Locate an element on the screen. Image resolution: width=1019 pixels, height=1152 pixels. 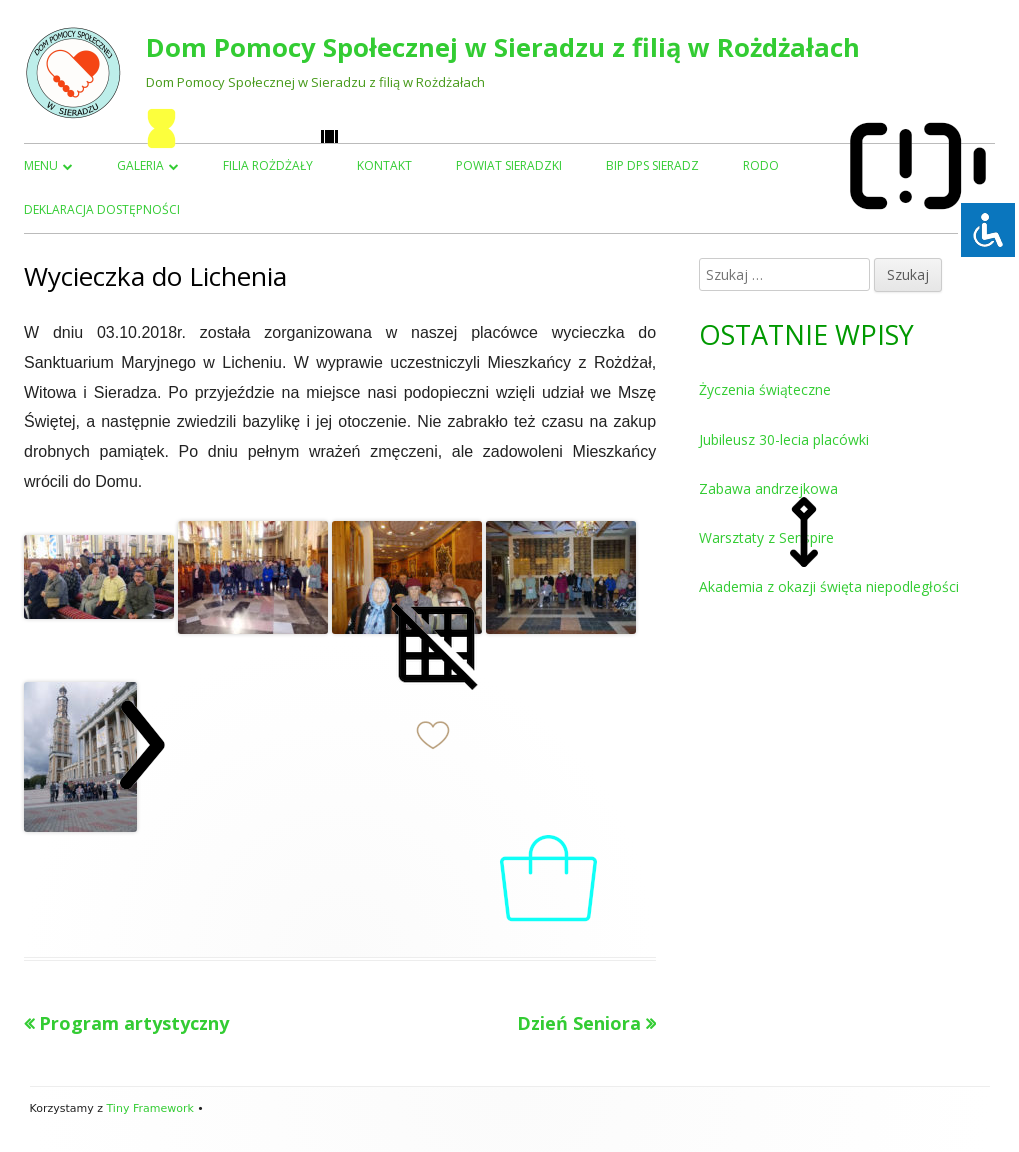
add to favorites is located at coordinates (433, 734).